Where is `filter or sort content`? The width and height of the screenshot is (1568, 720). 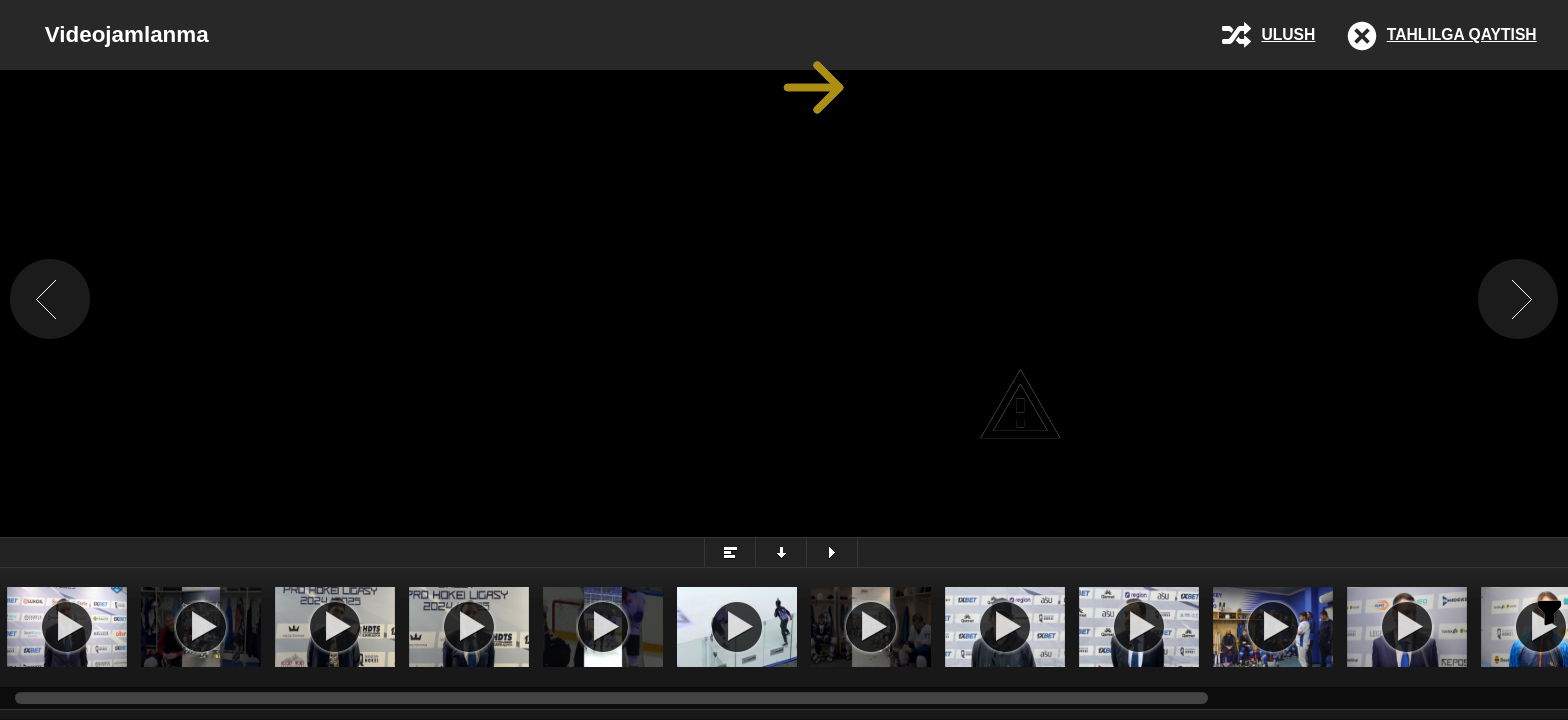 filter or sort content is located at coordinates (1549, 612).